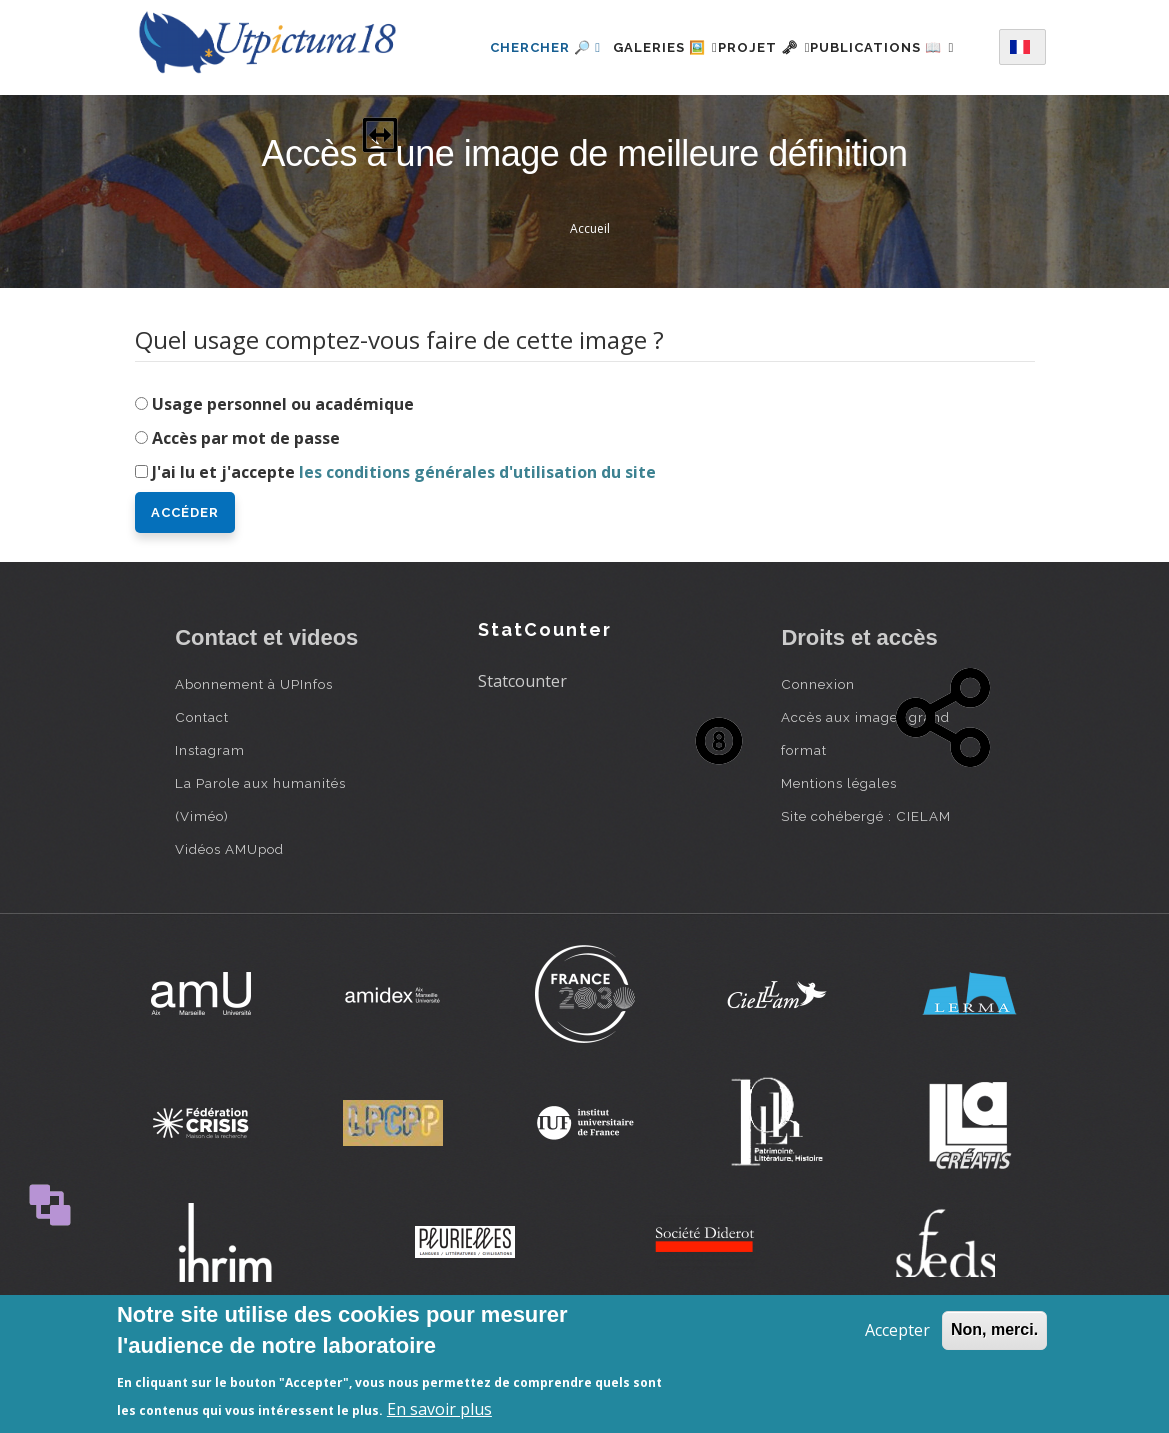 The height and width of the screenshot is (1433, 1169). Describe the element at coordinates (380, 135) in the screenshot. I see `flip image horizontally` at that location.